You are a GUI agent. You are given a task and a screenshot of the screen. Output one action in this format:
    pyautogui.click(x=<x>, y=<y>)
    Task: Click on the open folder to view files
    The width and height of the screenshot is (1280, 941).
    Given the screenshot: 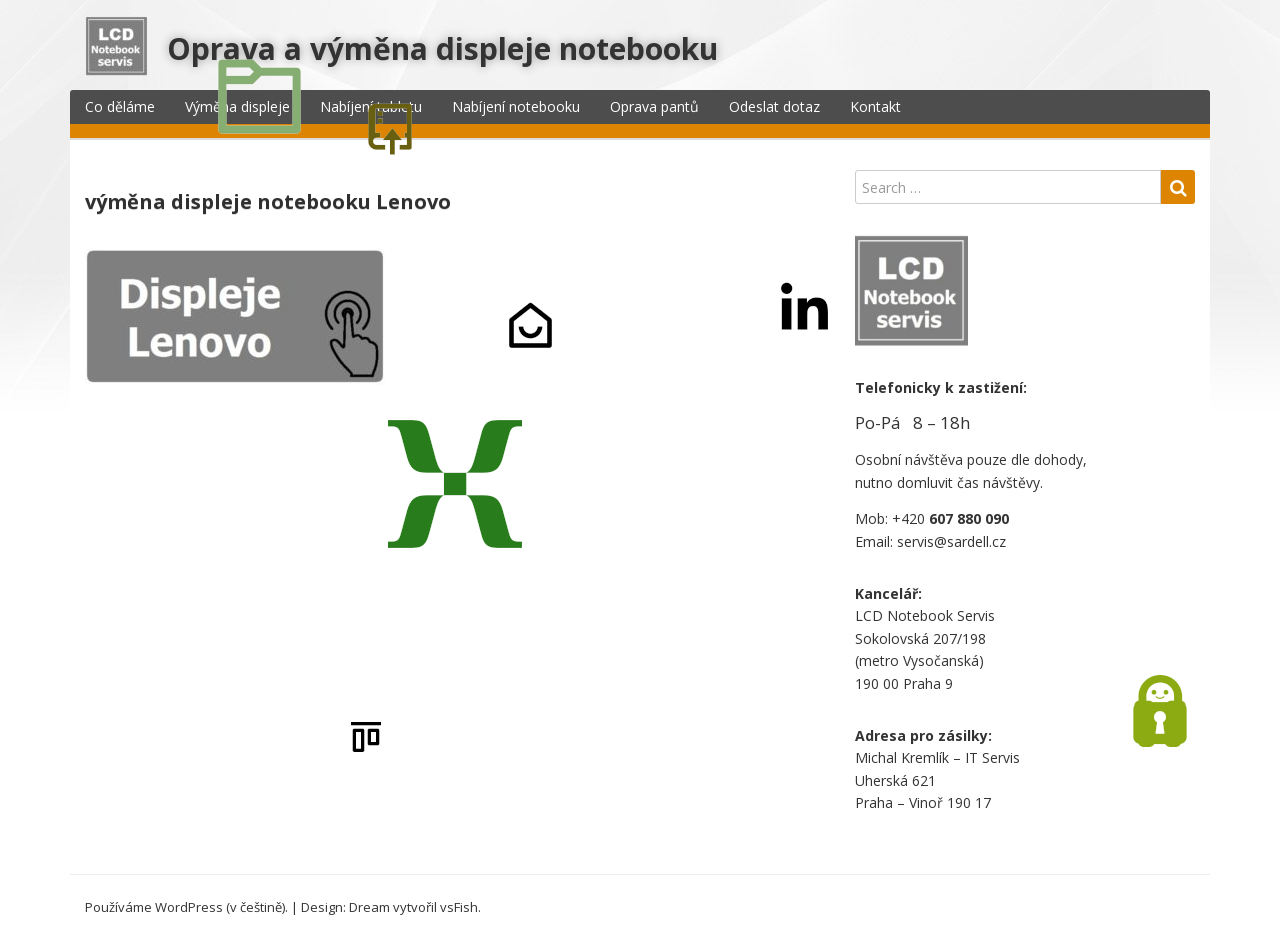 What is the action you would take?
    pyautogui.click(x=259, y=96)
    